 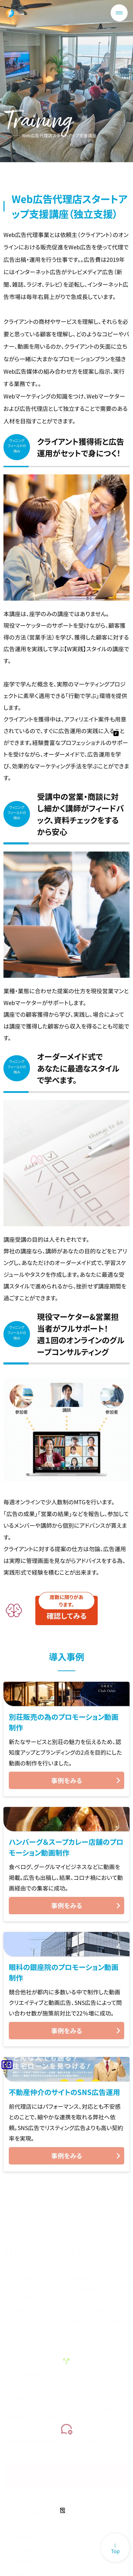 I want to click on take alternate route to the right, so click(x=66, y=2362).